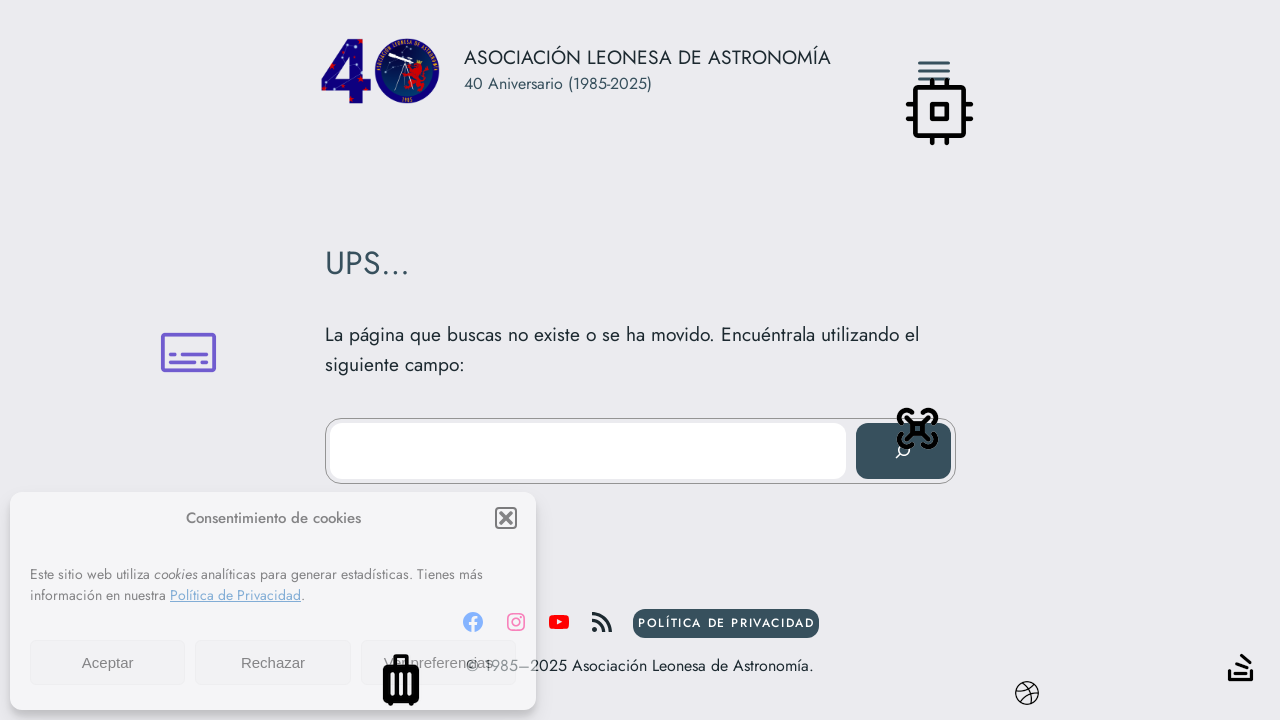 The image size is (1280, 720). I want to click on visit stack overflow for developer help, so click(1240, 667).